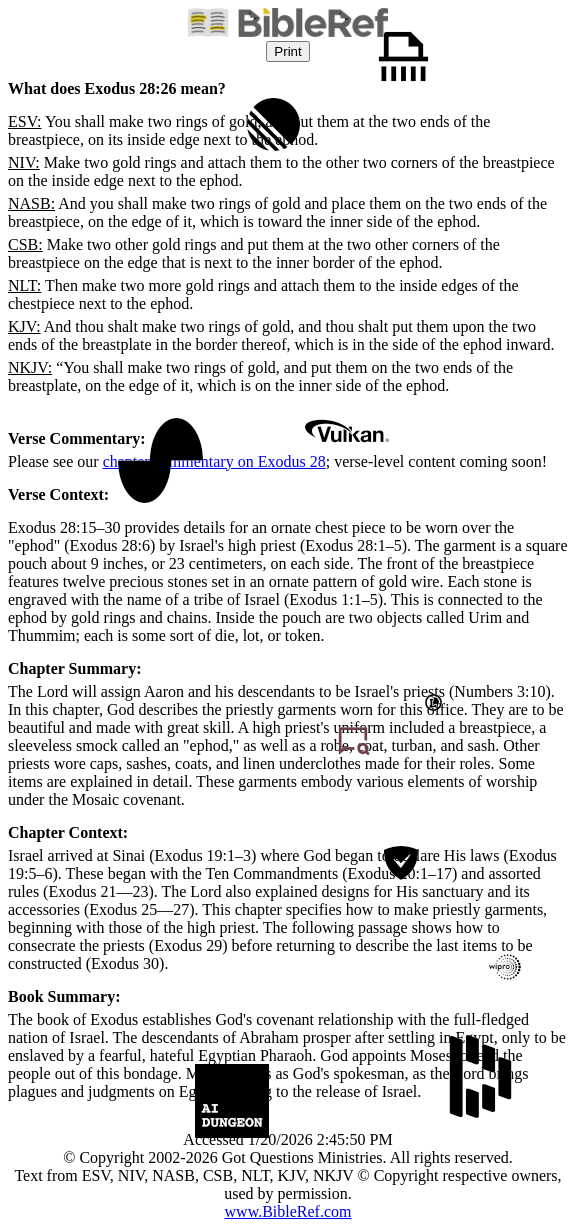 This screenshot has height=1229, width=576. What do you see at coordinates (480, 1076) in the screenshot?
I see `open dashlane password manager` at bounding box center [480, 1076].